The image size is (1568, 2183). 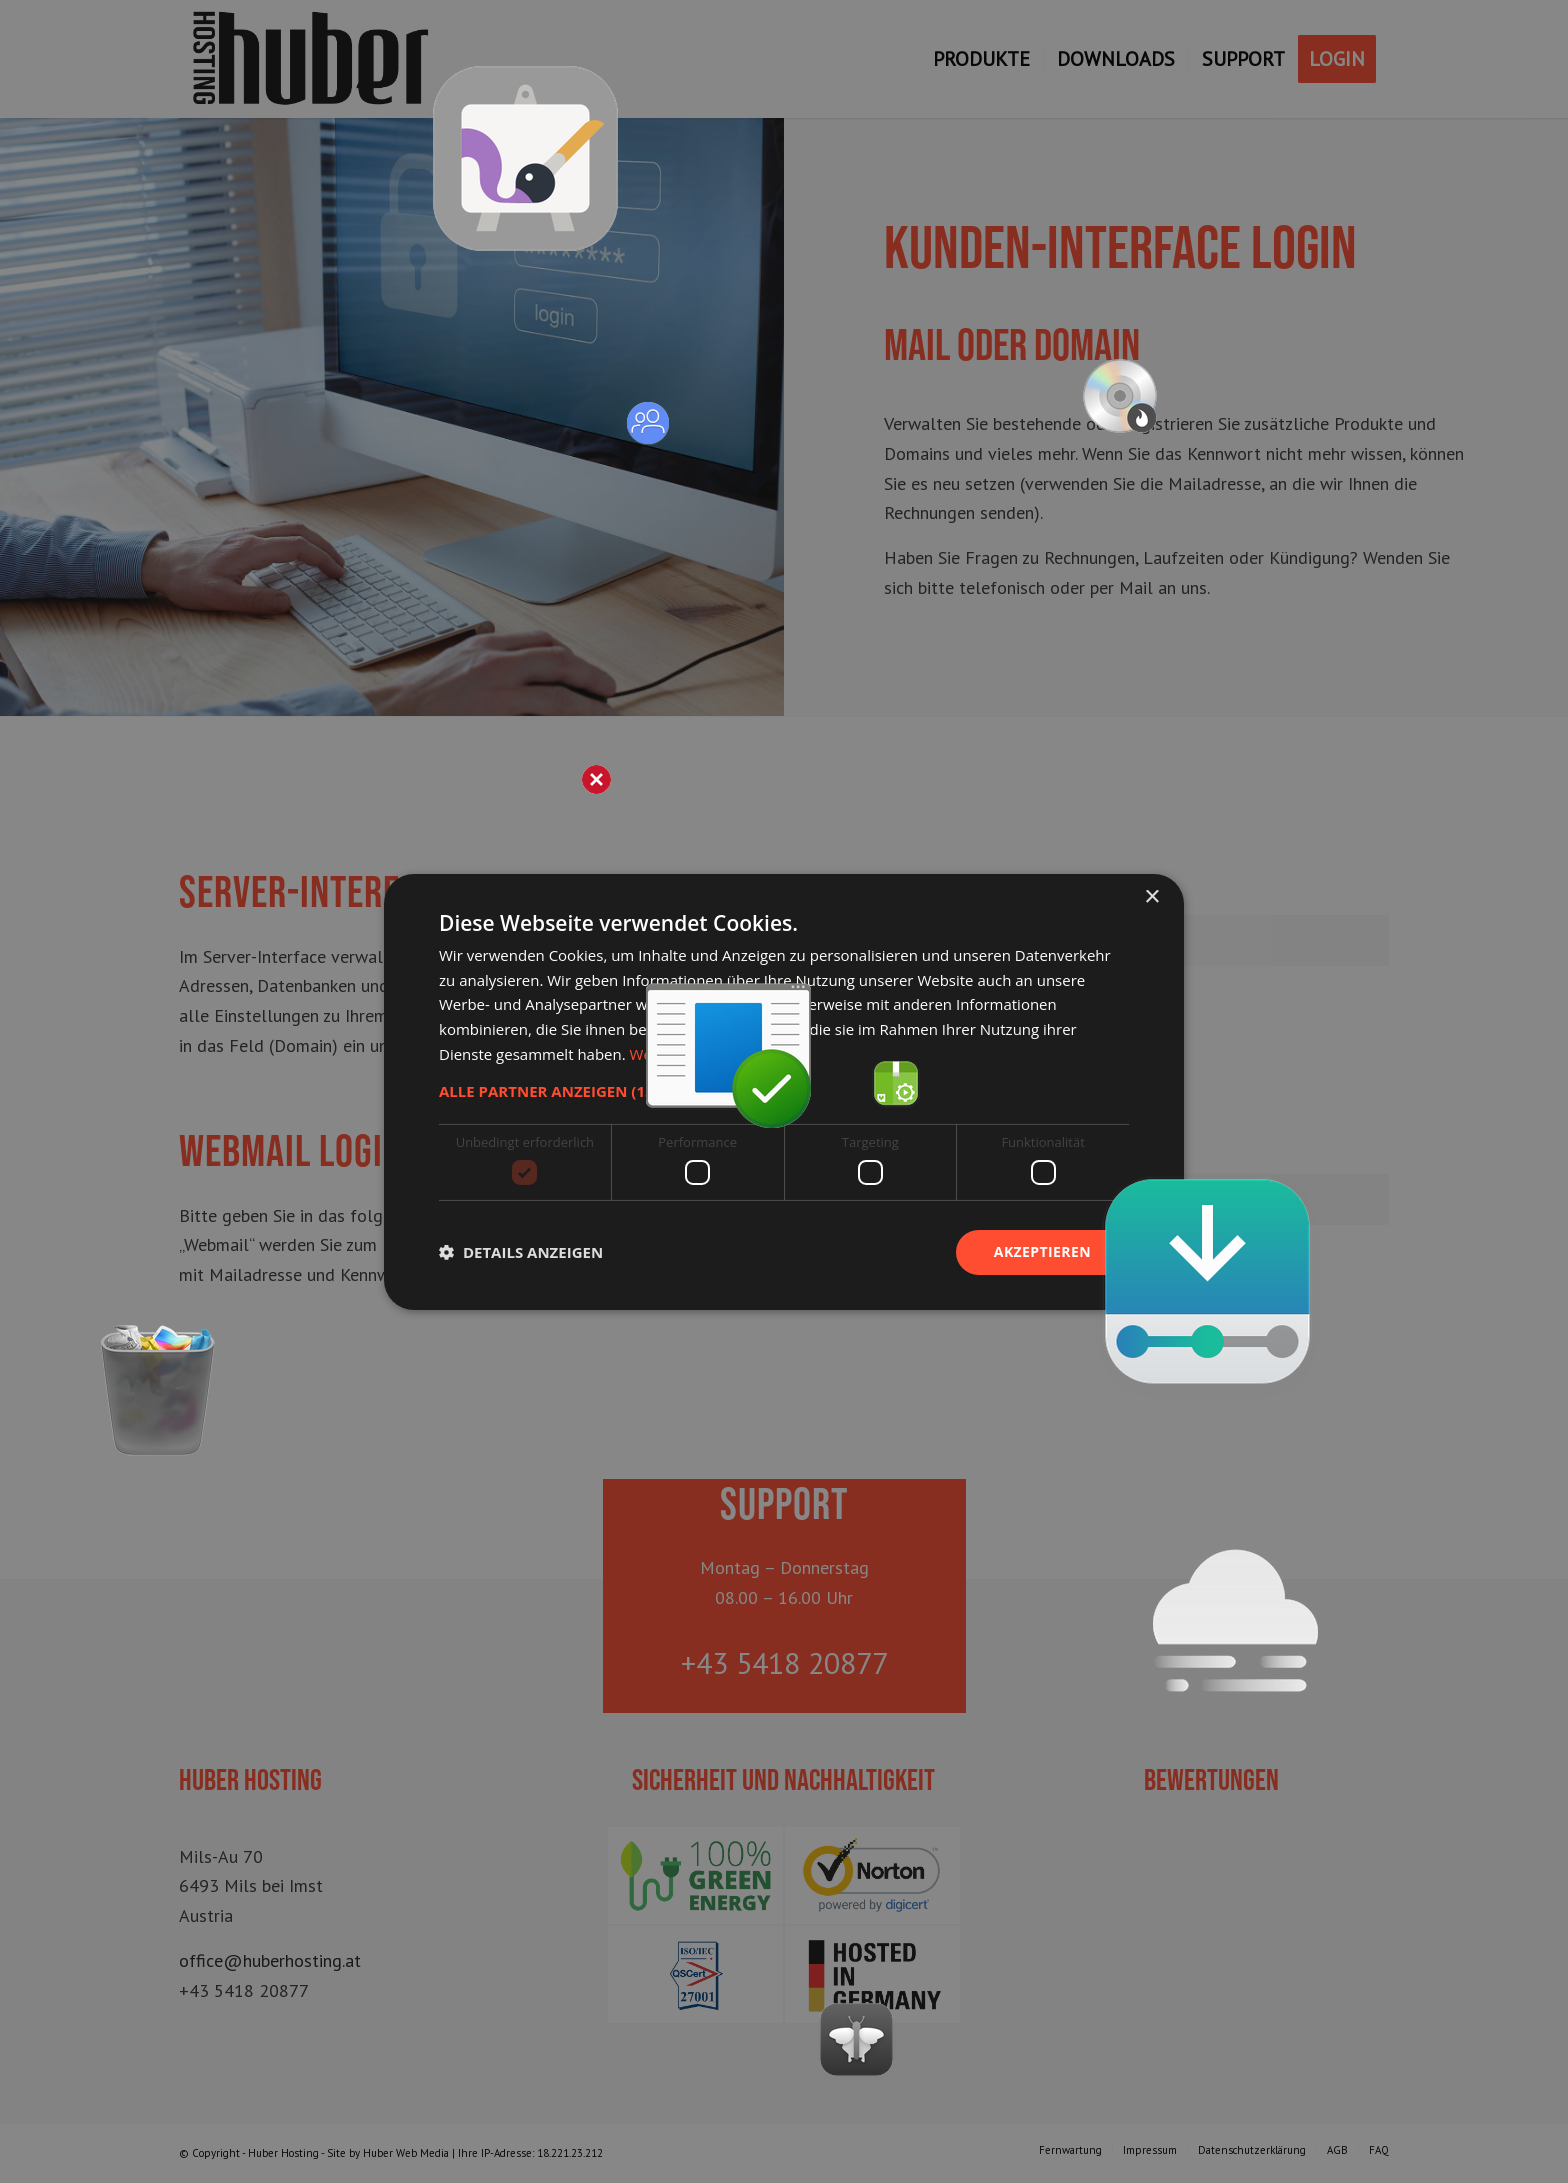 I want to click on open the ubiquity installer application, so click(x=1207, y=1281).